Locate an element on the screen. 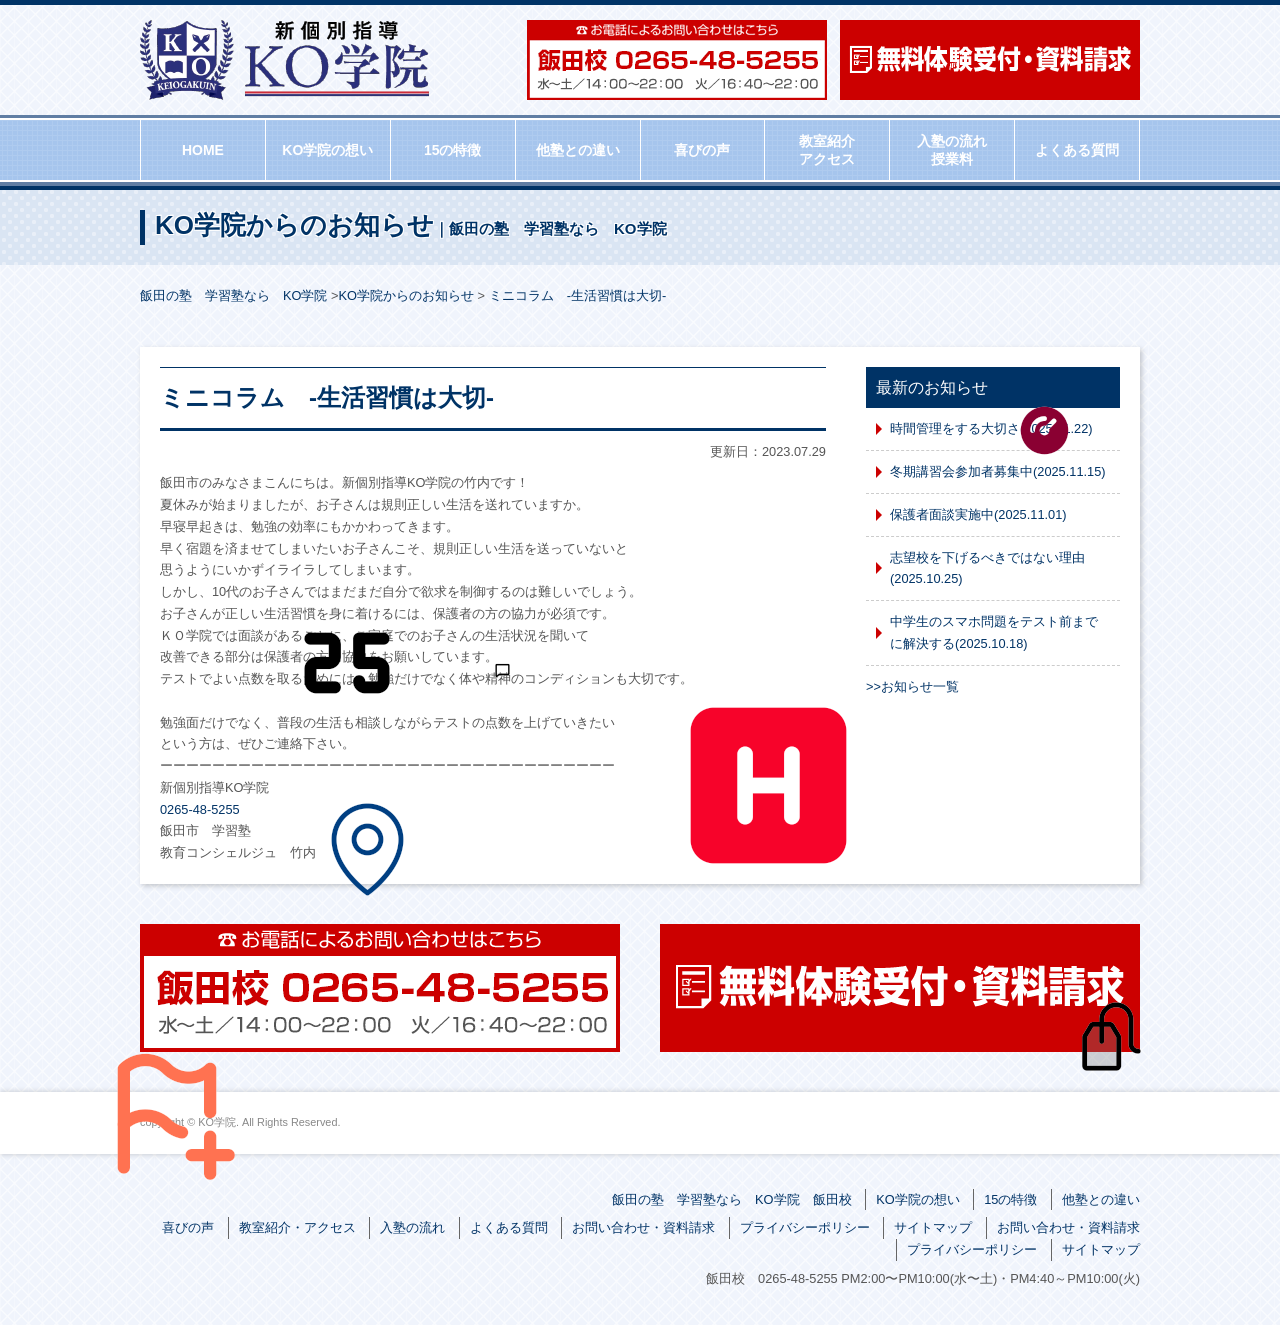  add a new flag or bookmark is located at coordinates (167, 1112).